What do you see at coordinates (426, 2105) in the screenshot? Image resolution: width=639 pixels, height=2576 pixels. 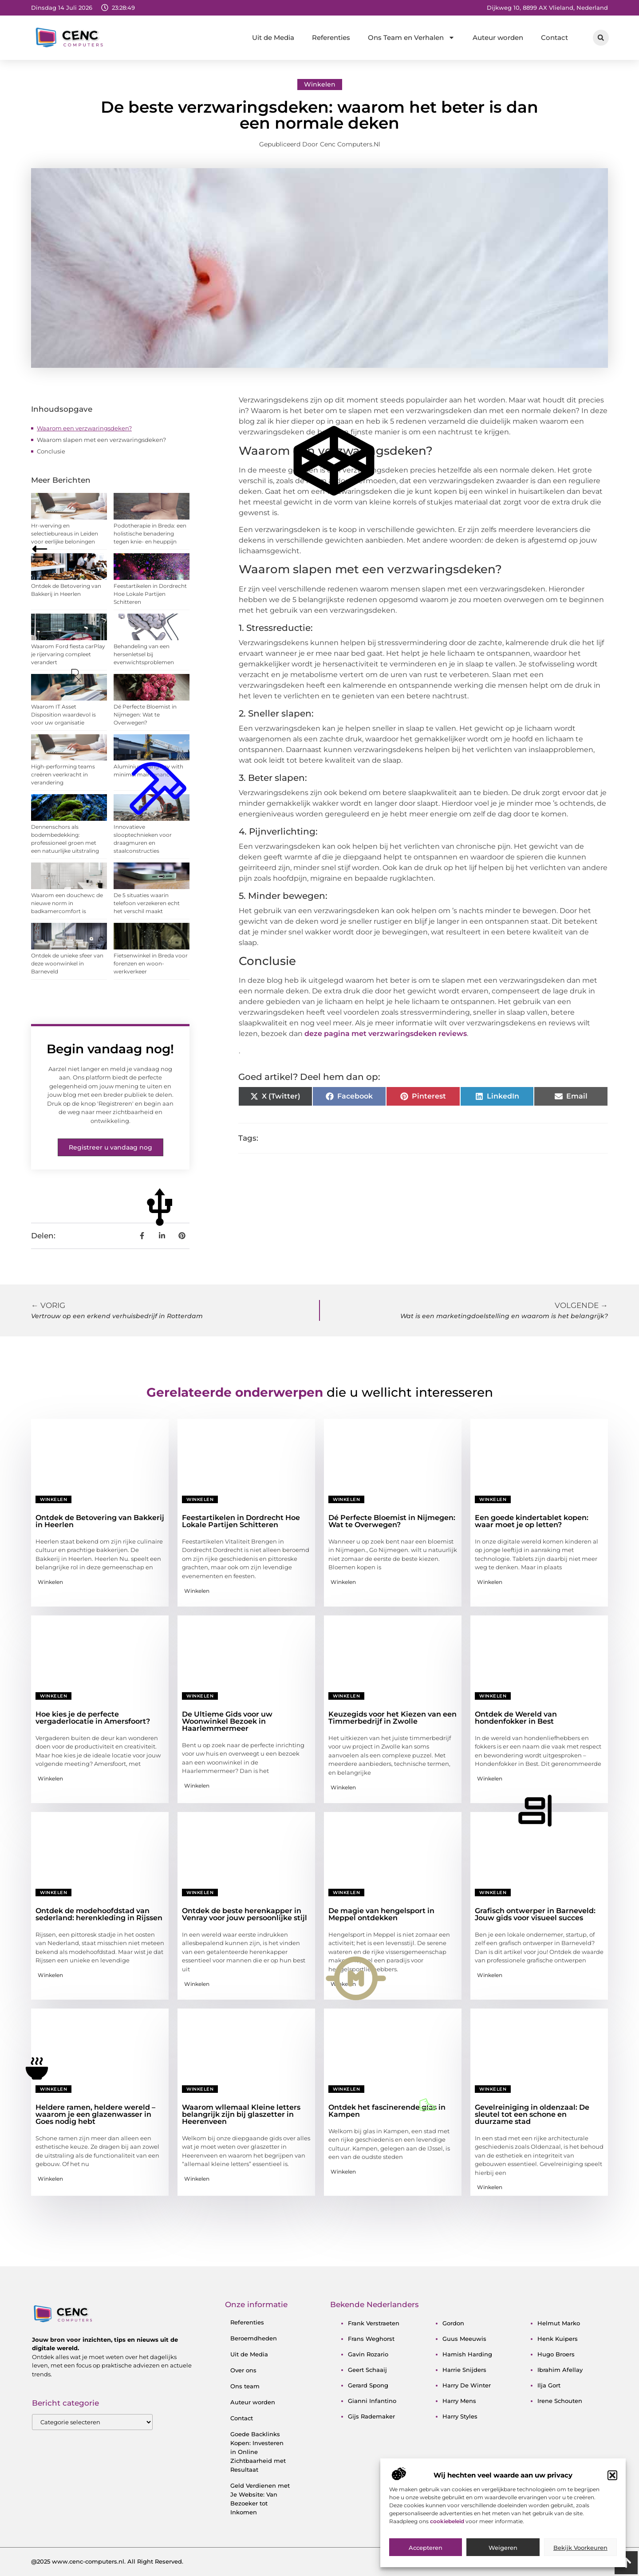 I see `browse footwear or shoe products` at bounding box center [426, 2105].